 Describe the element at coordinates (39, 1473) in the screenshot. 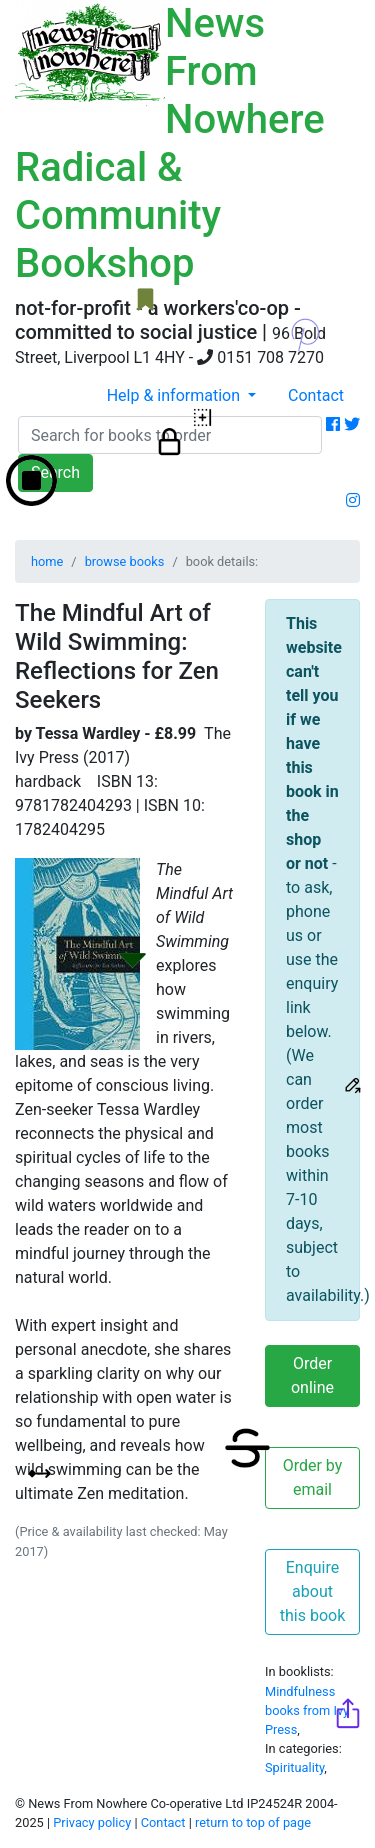

I see `navigate to next step or section` at that location.